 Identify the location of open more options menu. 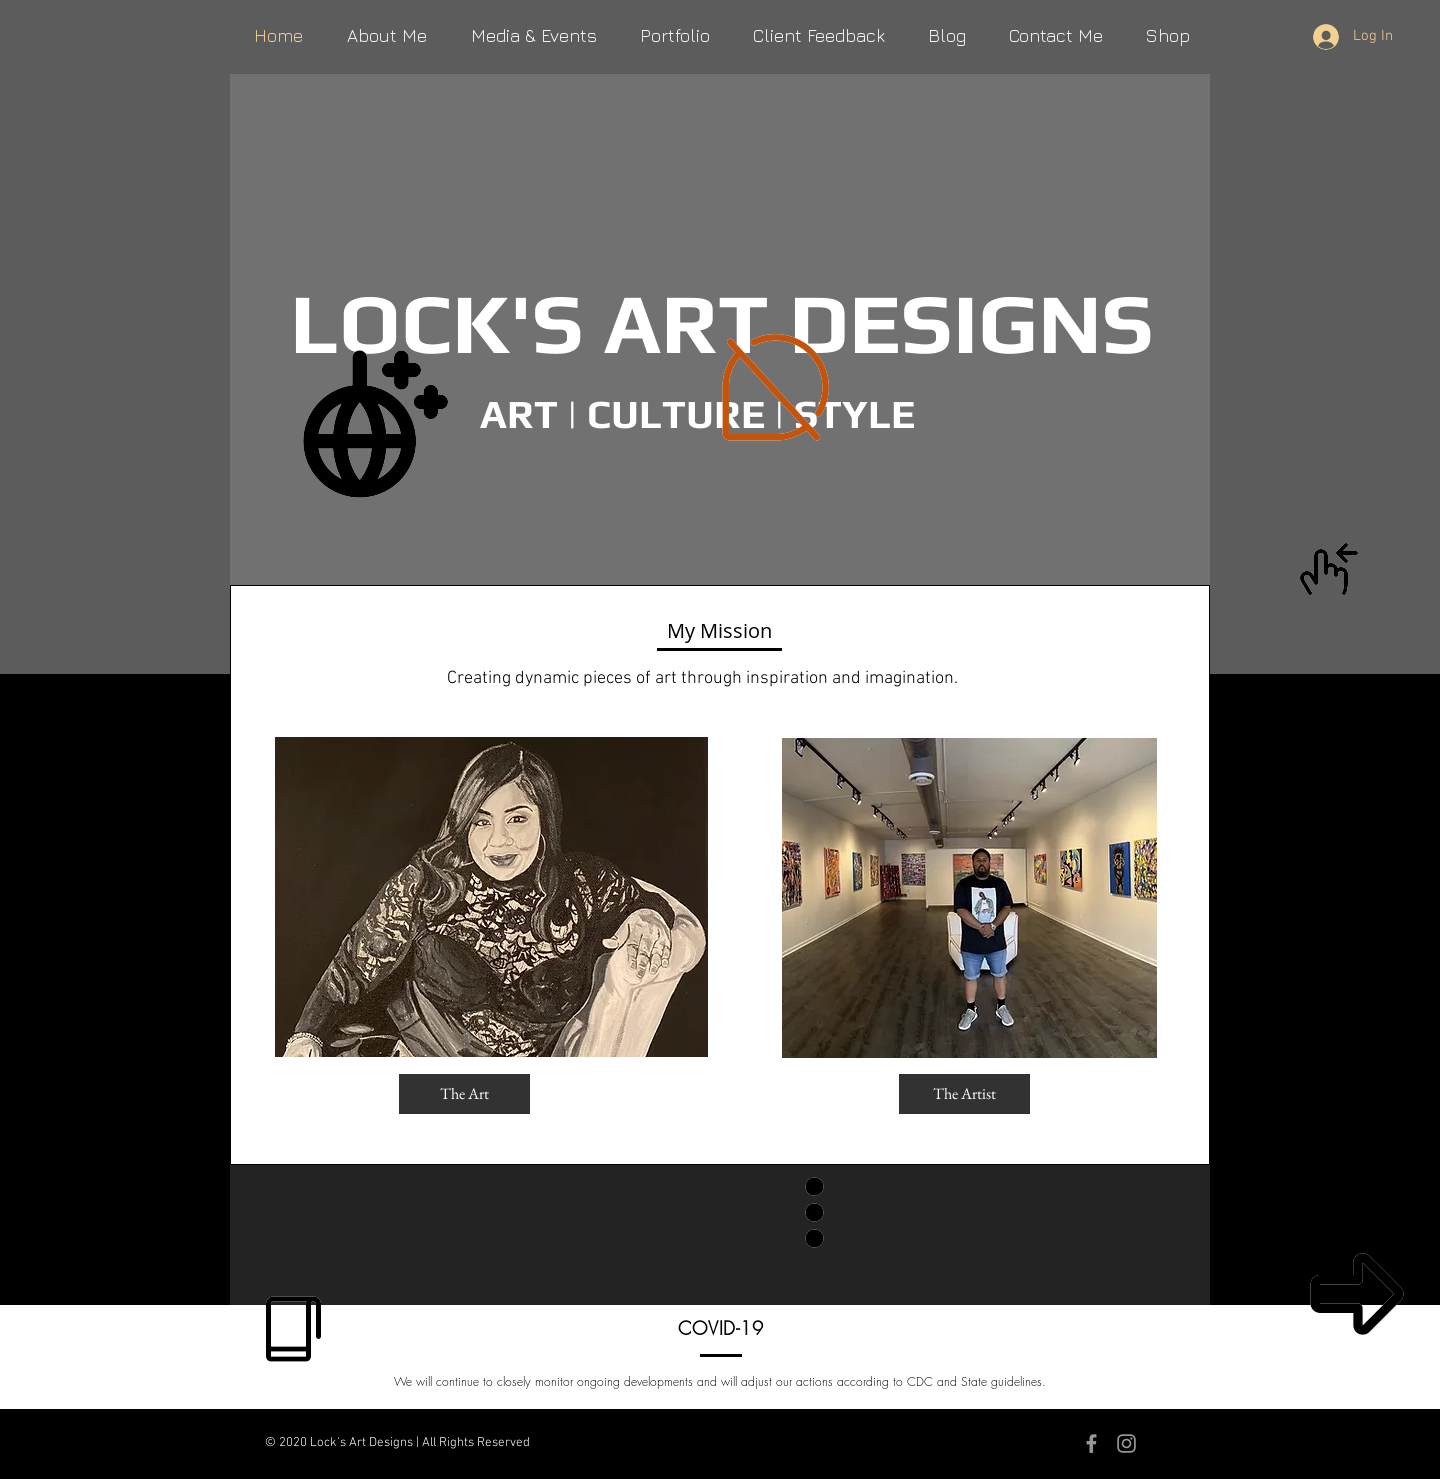
(814, 1212).